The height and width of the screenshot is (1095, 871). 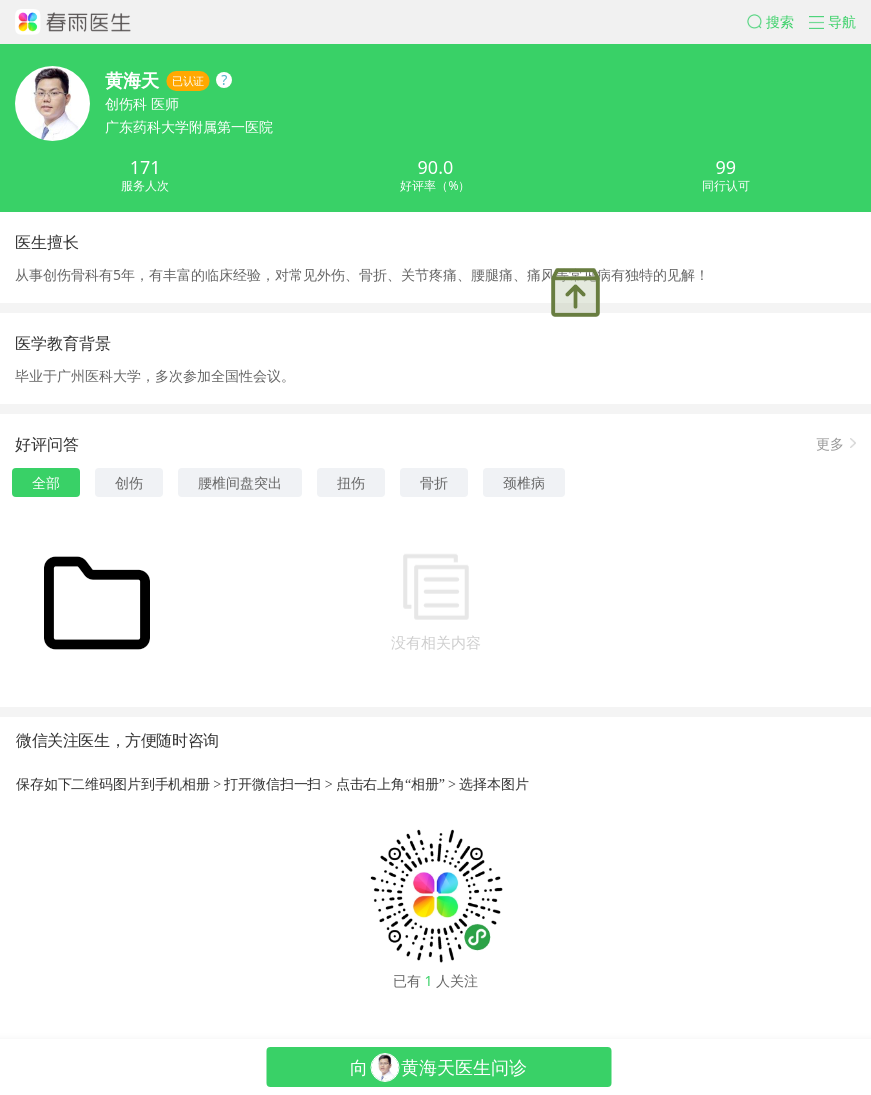 I want to click on upload or export a package, so click(x=575, y=292).